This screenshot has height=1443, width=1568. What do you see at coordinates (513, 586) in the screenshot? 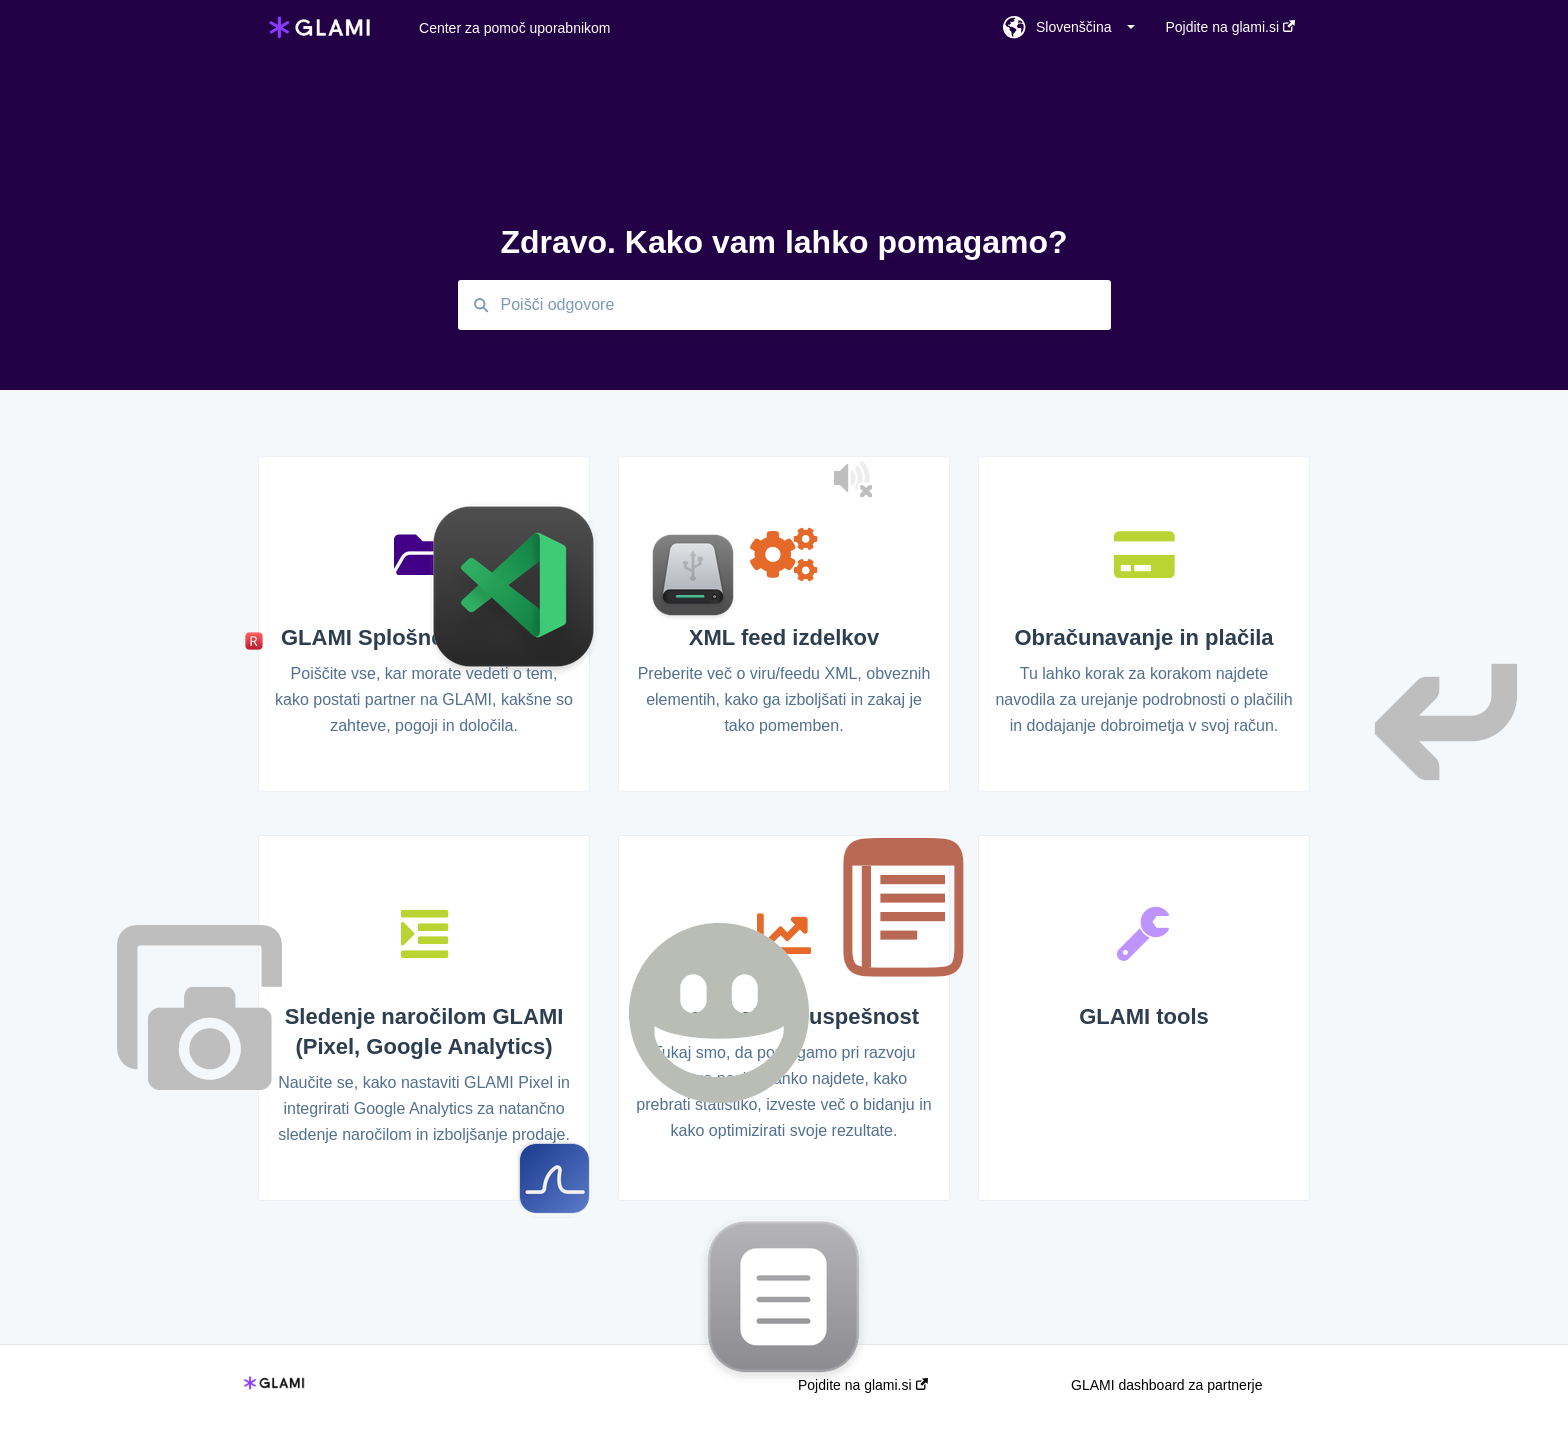
I see `open visual studio code insiders app` at bounding box center [513, 586].